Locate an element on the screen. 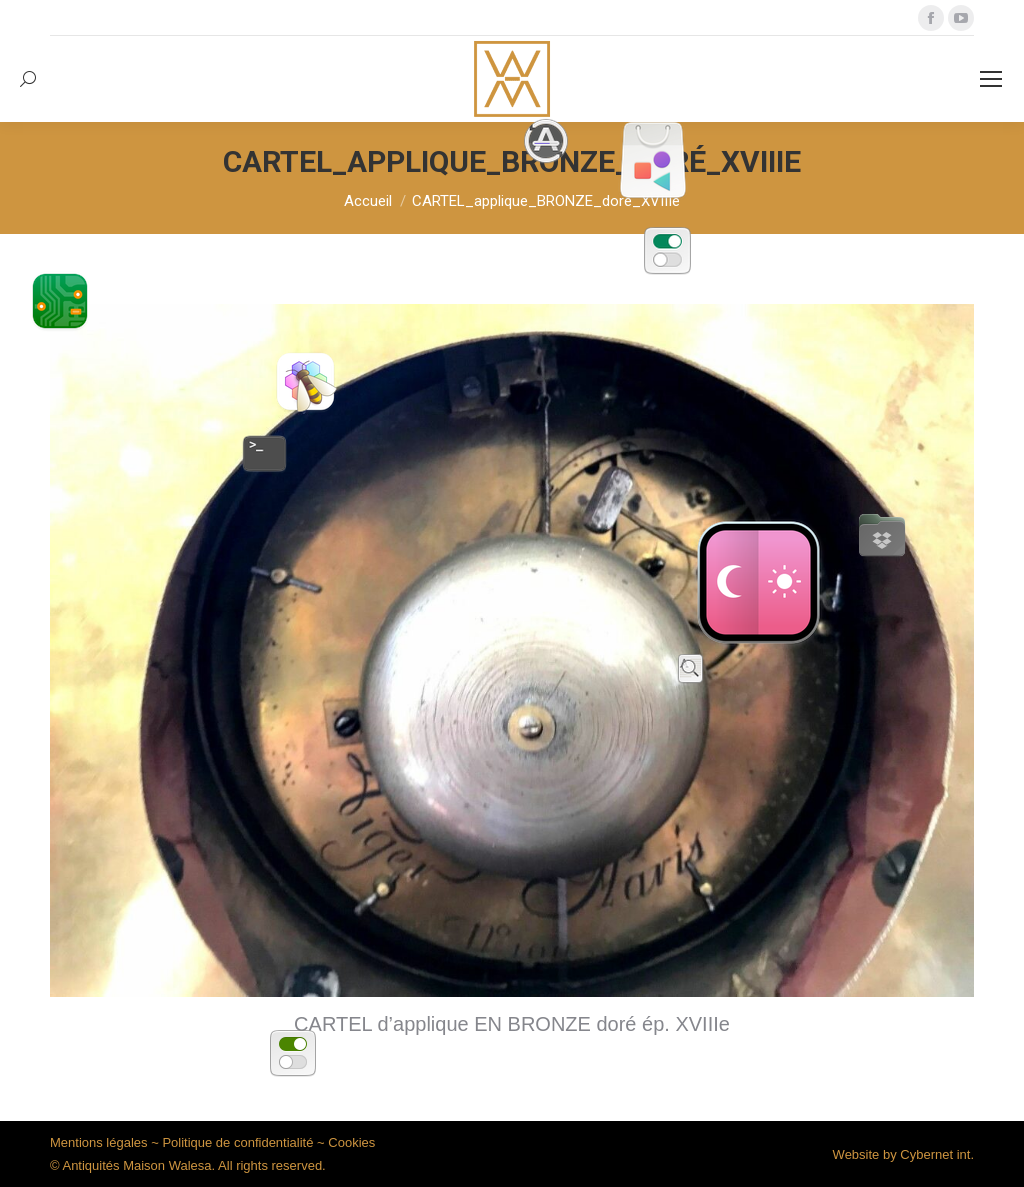 This screenshot has height=1187, width=1024. open dropbox synced folder is located at coordinates (882, 535).